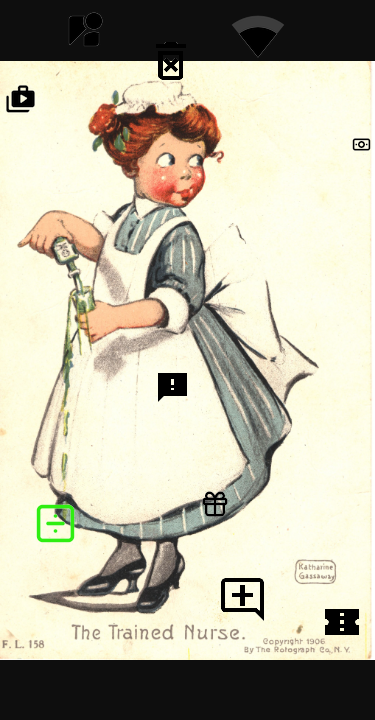  I want to click on make a payment or transaction, so click(361, 144).